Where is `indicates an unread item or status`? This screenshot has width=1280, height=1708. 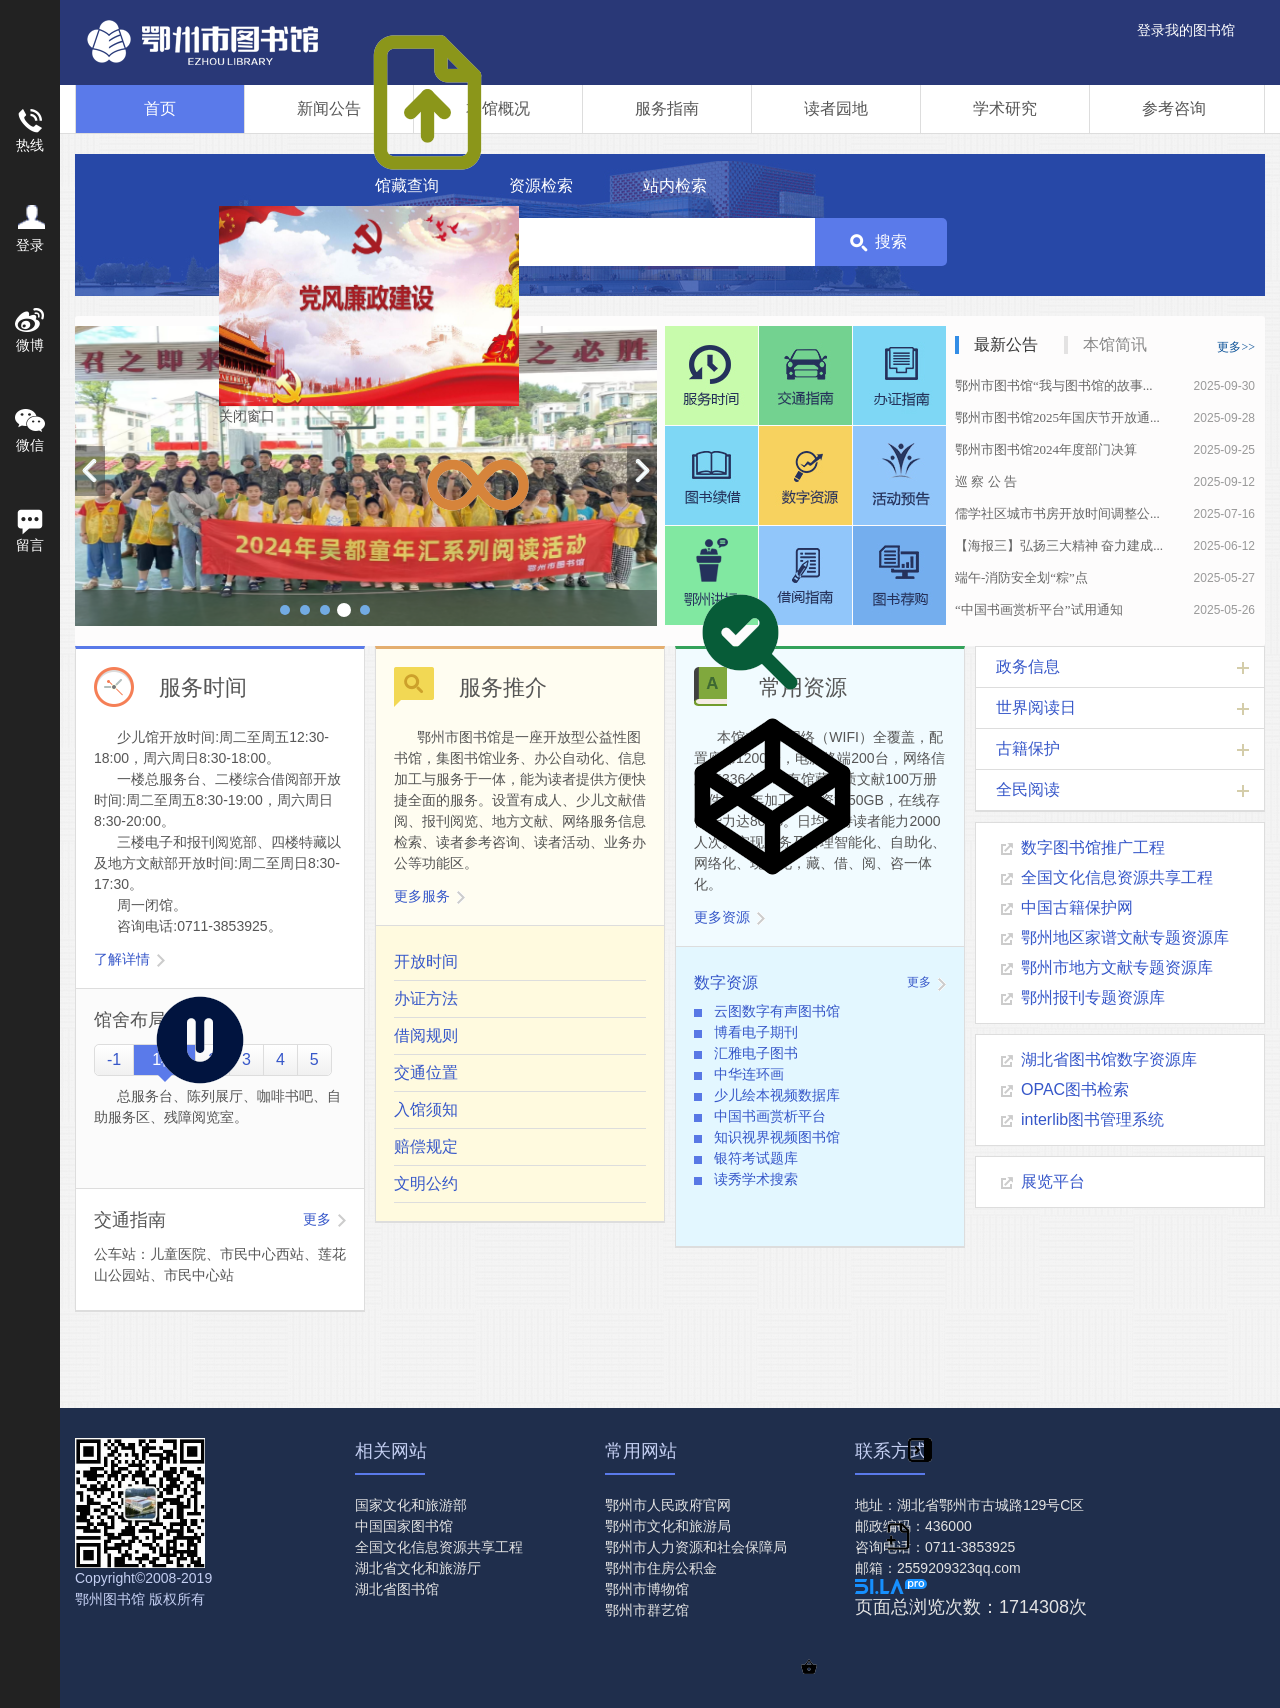 indicates an unread item or status is located at coordinates (200, 1040).